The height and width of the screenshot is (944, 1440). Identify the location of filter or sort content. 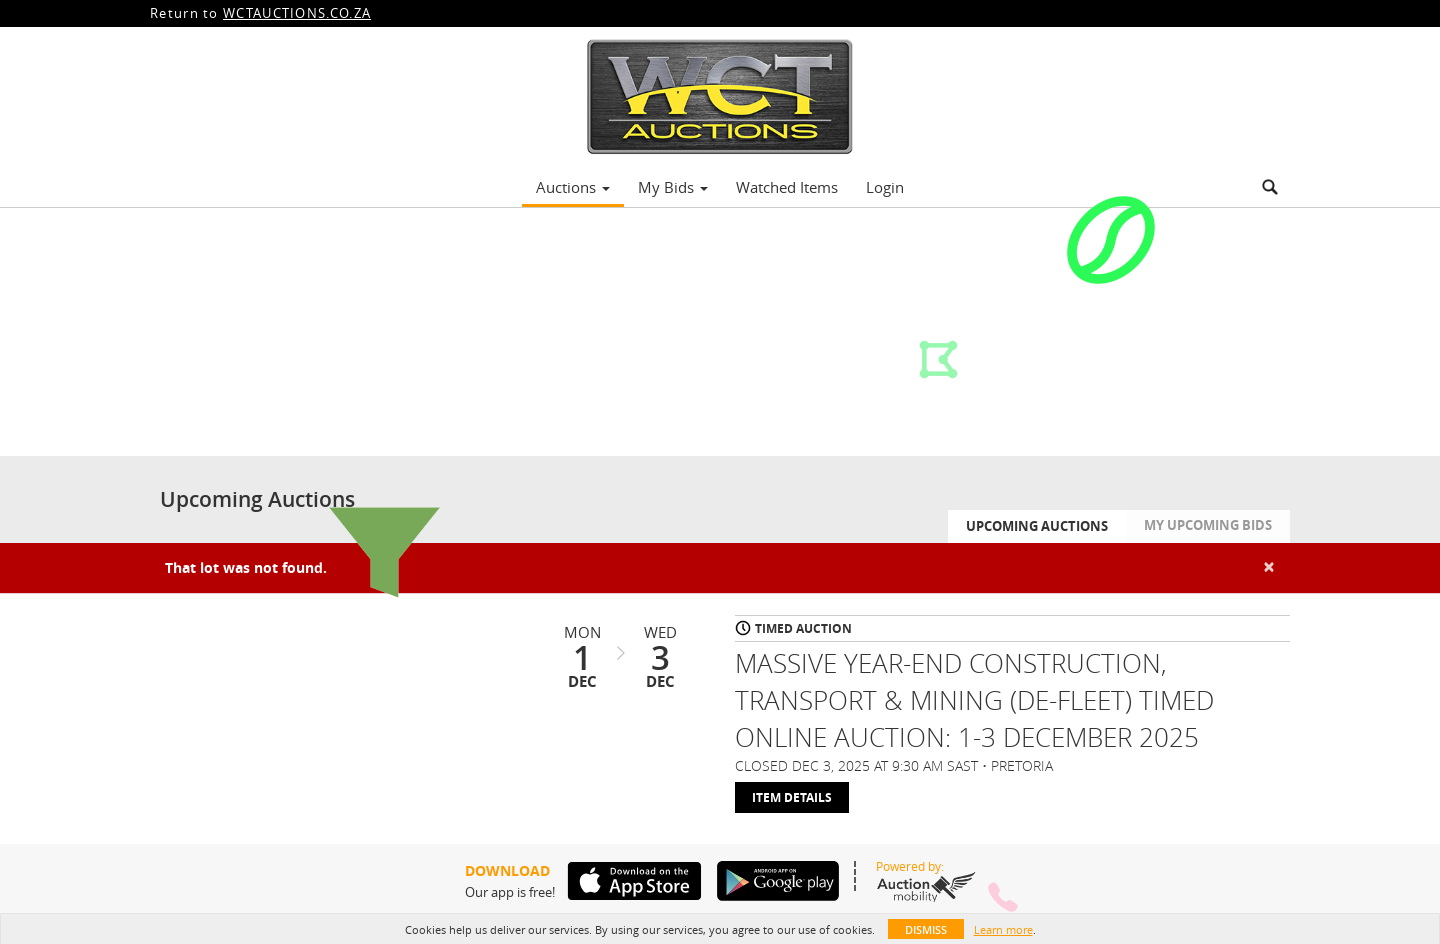
(384, 552).